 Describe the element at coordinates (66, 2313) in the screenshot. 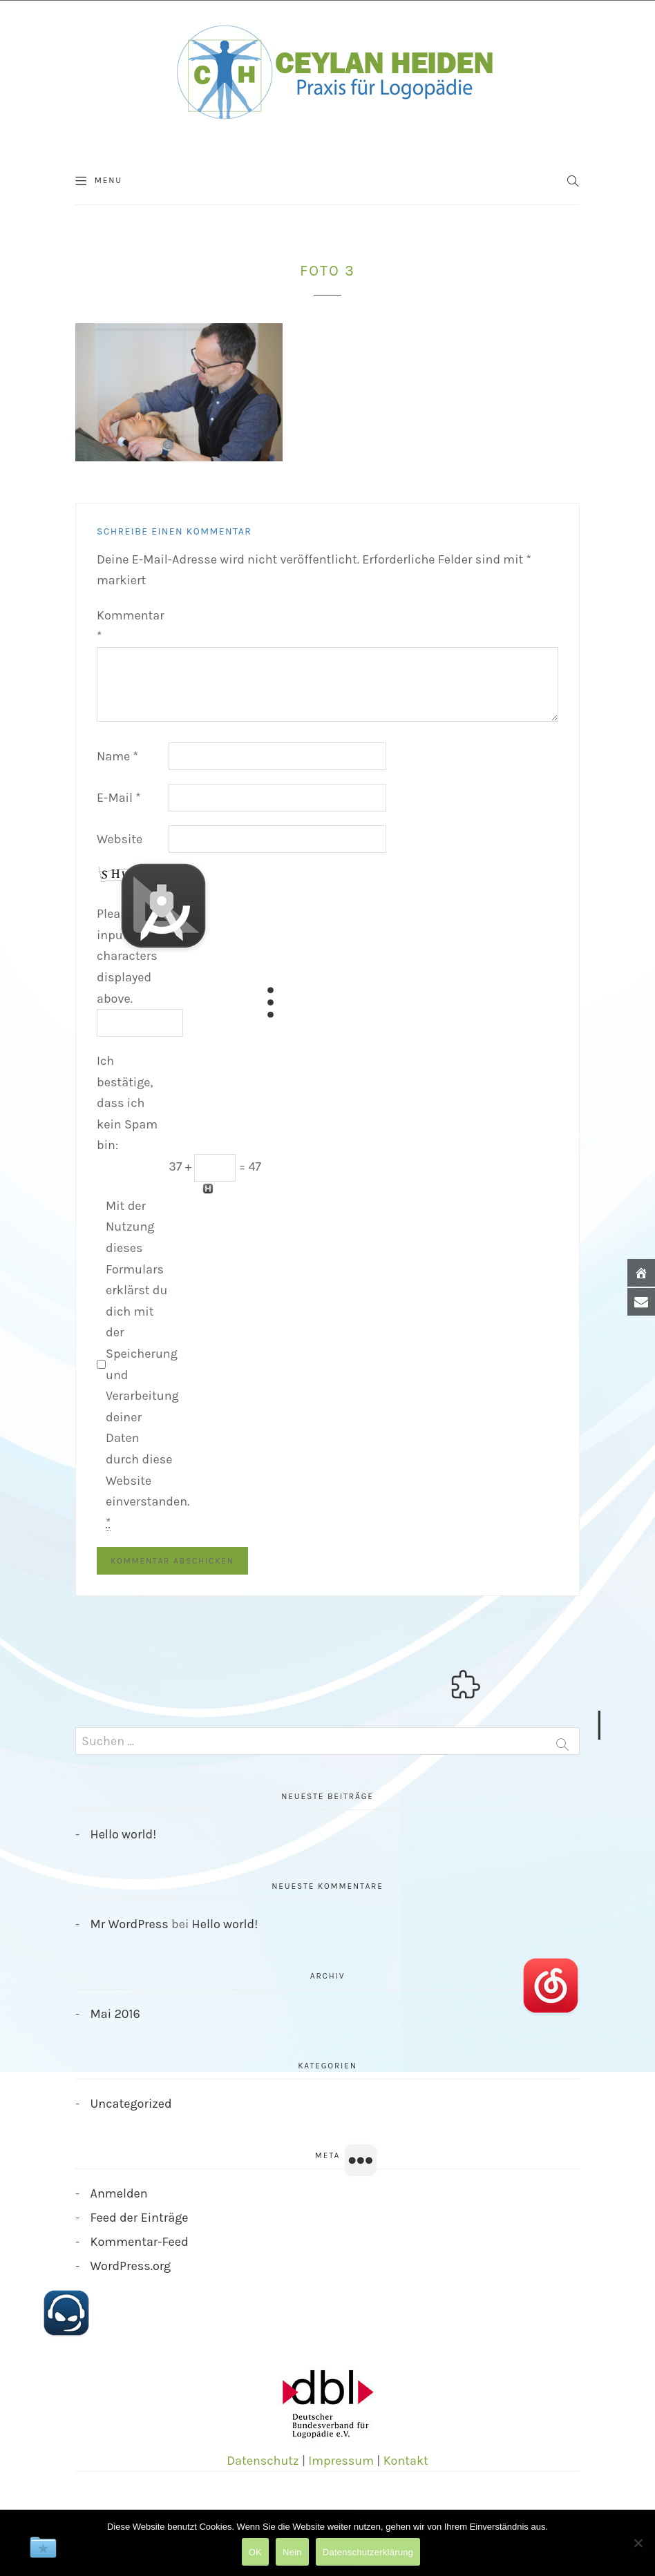

I see `open TeamSpeak voice chat app` at that location.